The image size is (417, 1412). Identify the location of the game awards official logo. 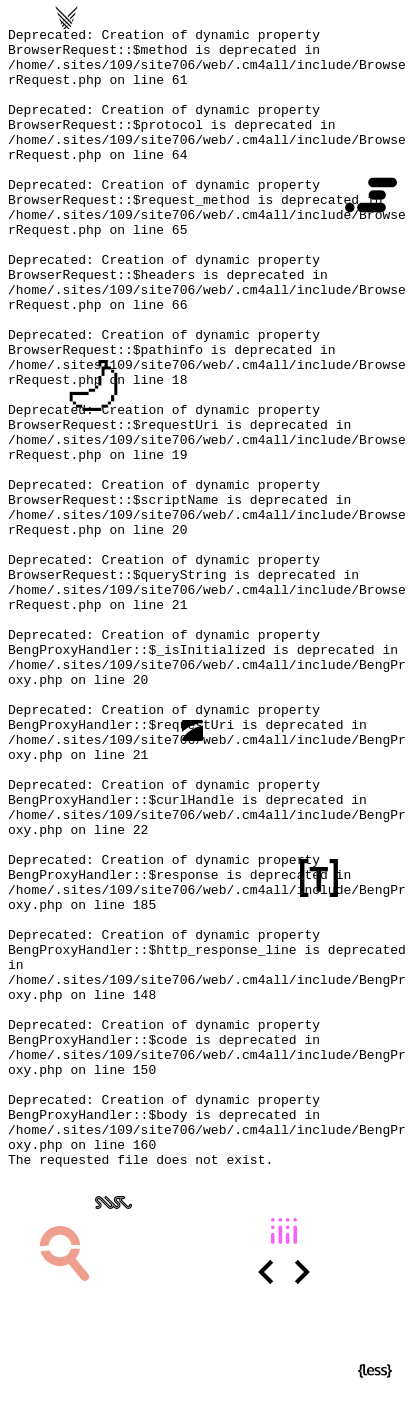
(66, 17).